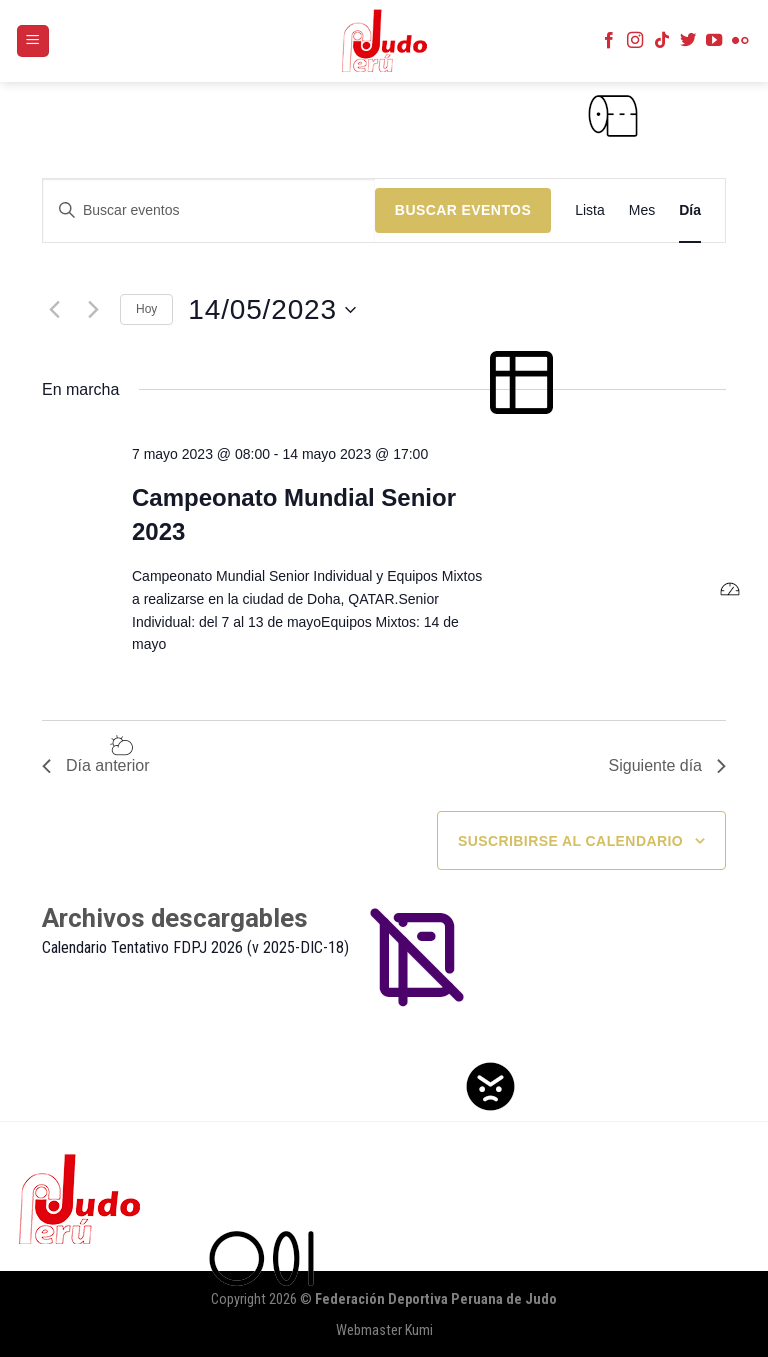 Image resolution: width=768 pixels, height=1357 pixels. Describe the element at coordinates (613, 116) in the screenshot. I see `bathroom or restroom location indicator` at that location.